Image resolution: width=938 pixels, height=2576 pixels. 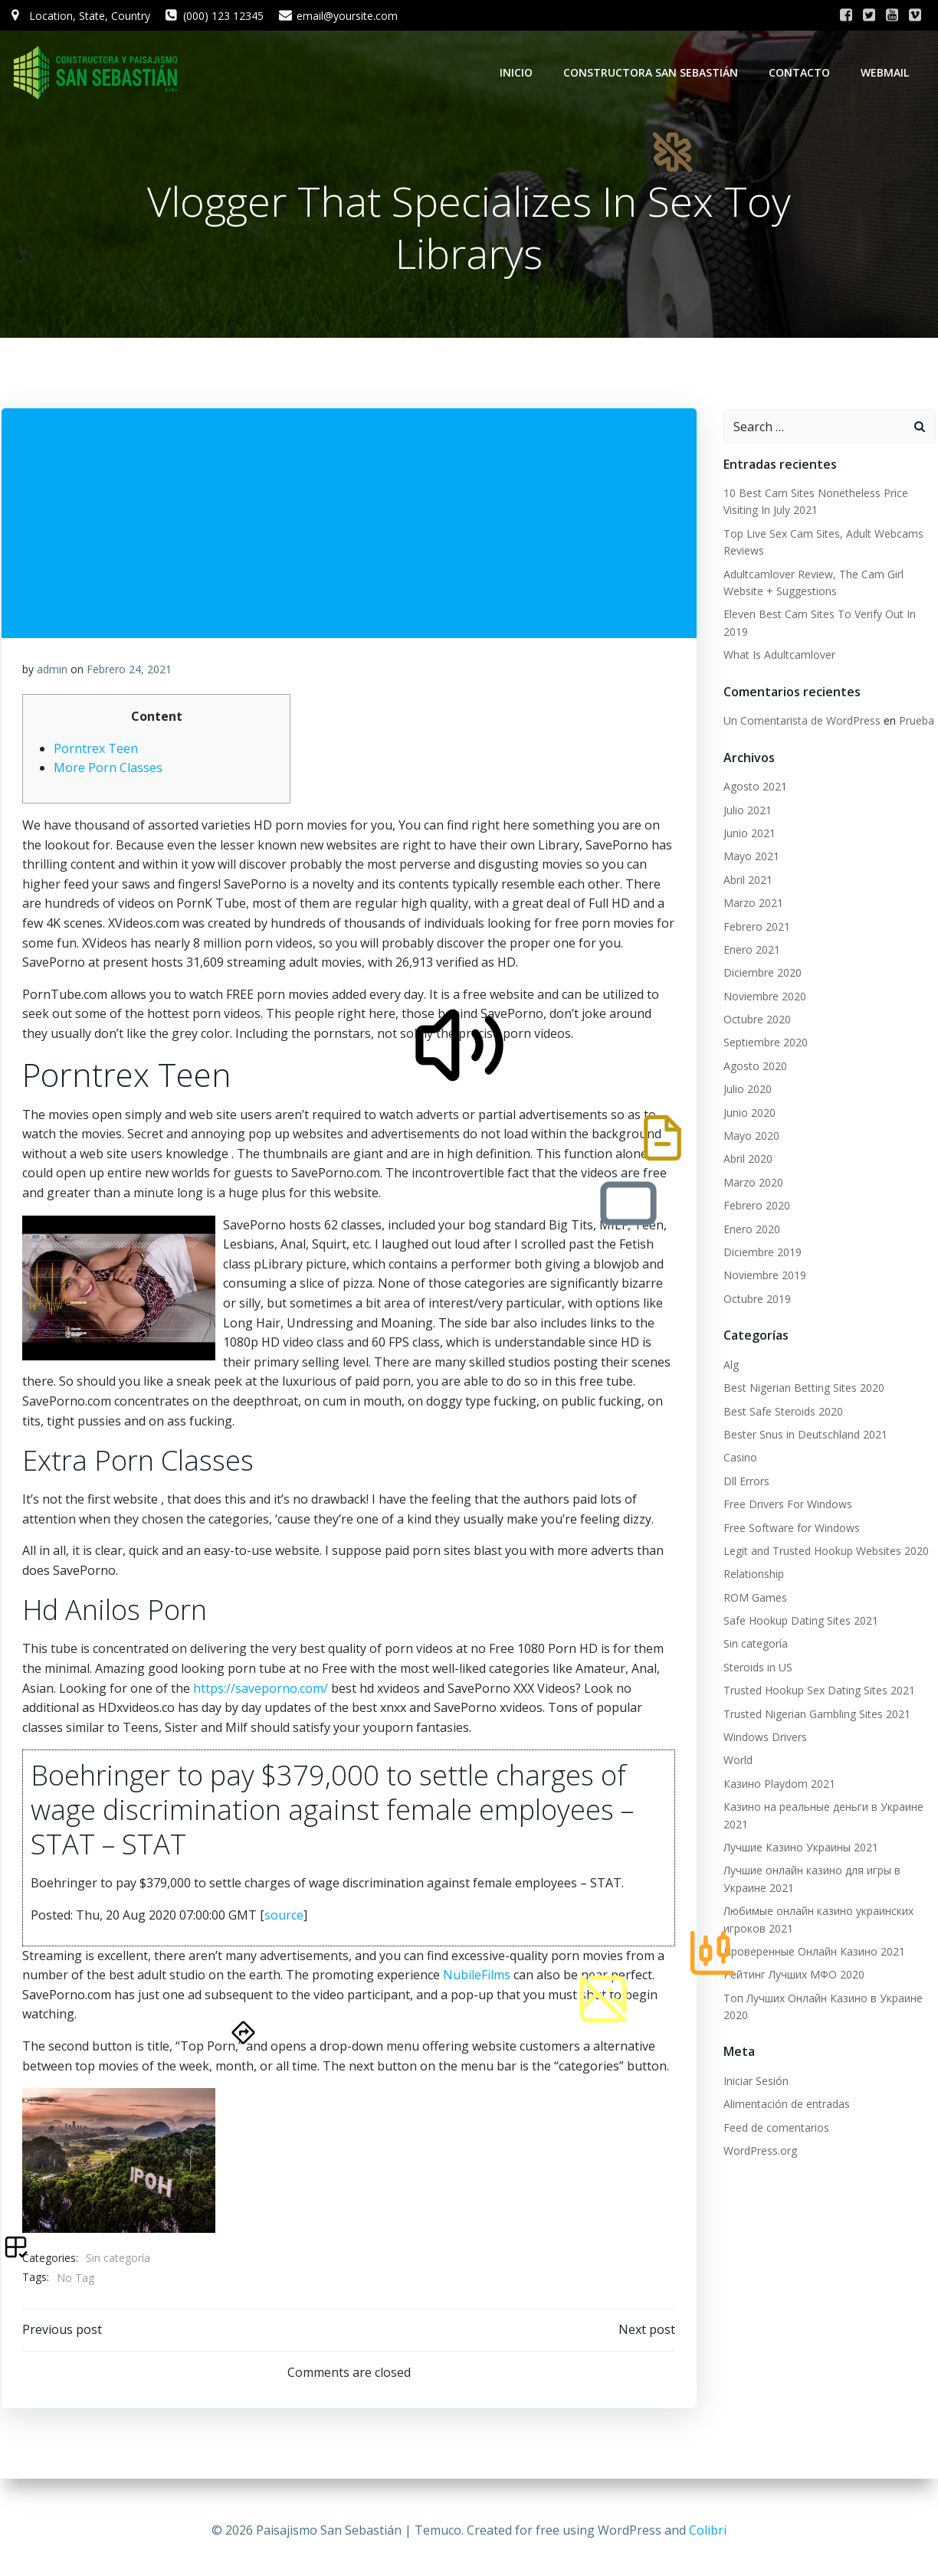 What do you see at coordinates (628, 1203) in the screenshot?
I see `crop image to 7:5 aspect ratio` at bounding box center [628, 1203].